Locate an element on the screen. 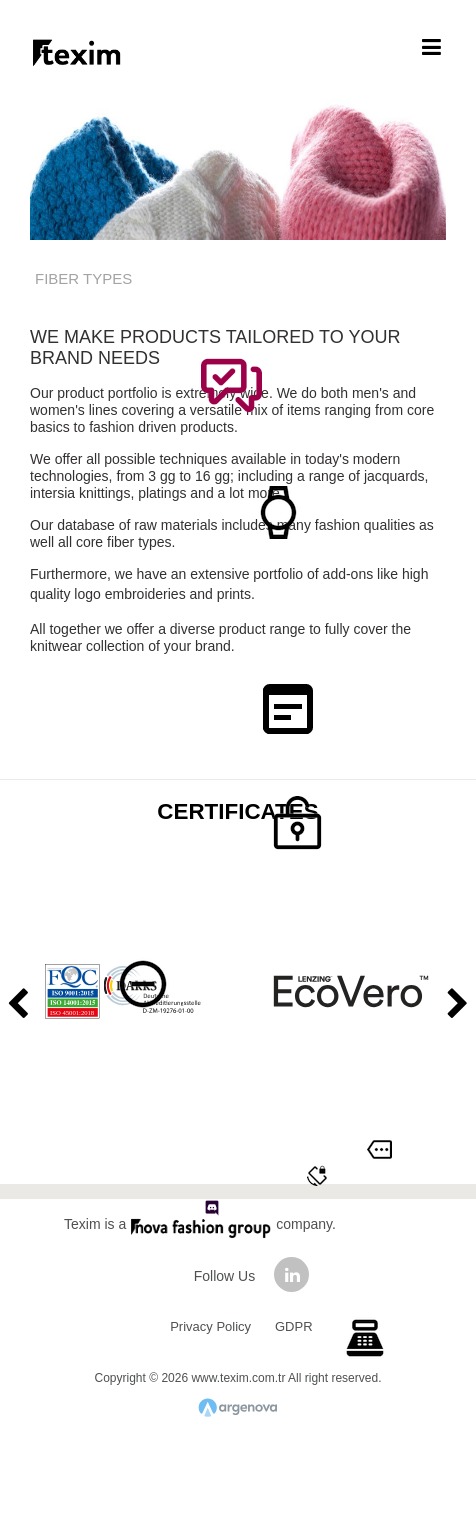  access smartwatch settings or companion app is located at coordinates (278, 512).